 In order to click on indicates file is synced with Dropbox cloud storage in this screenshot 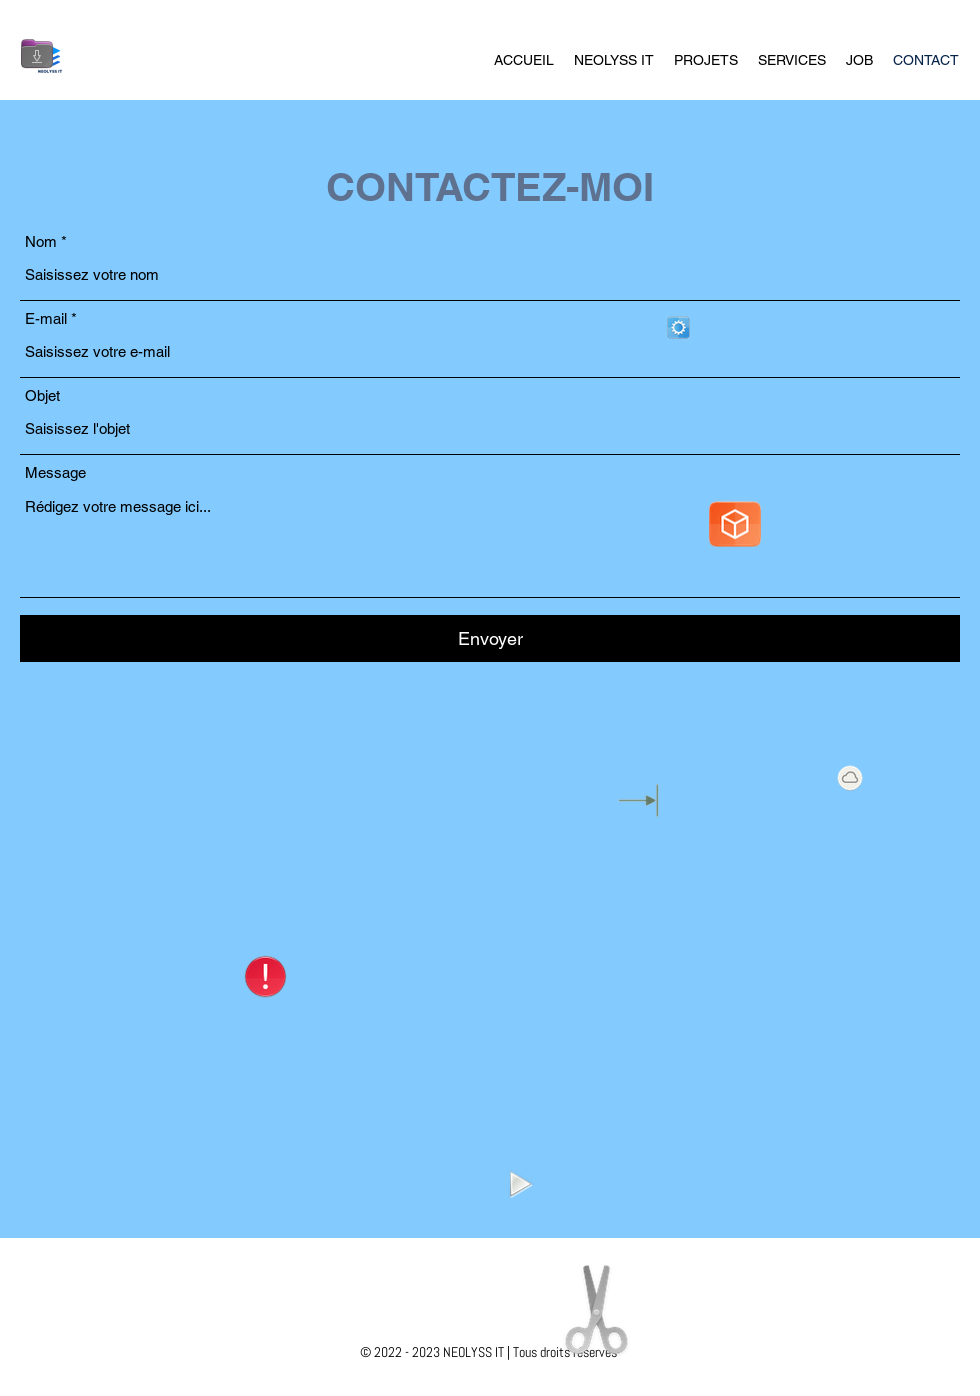, I will do `click(850, 778)`.